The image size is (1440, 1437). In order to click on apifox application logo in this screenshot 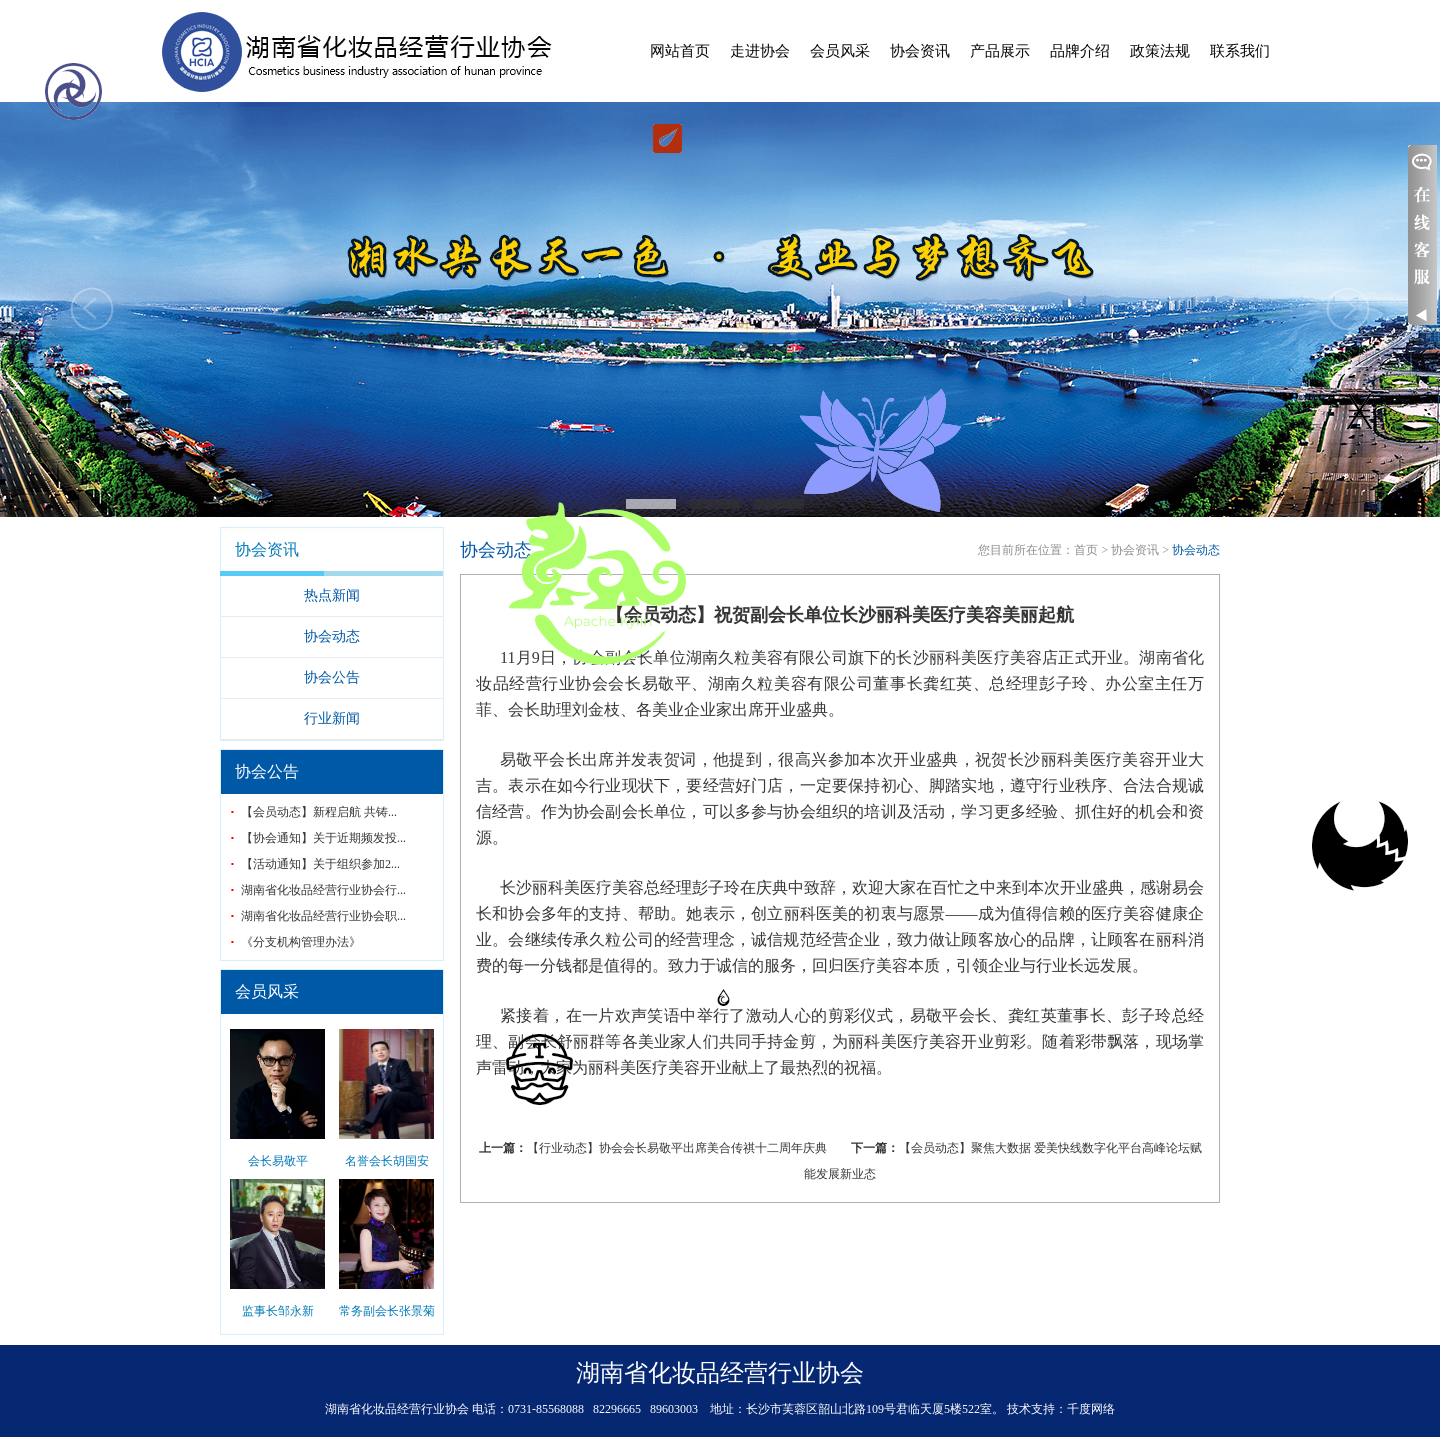, I will do `click(1360, 846)`.